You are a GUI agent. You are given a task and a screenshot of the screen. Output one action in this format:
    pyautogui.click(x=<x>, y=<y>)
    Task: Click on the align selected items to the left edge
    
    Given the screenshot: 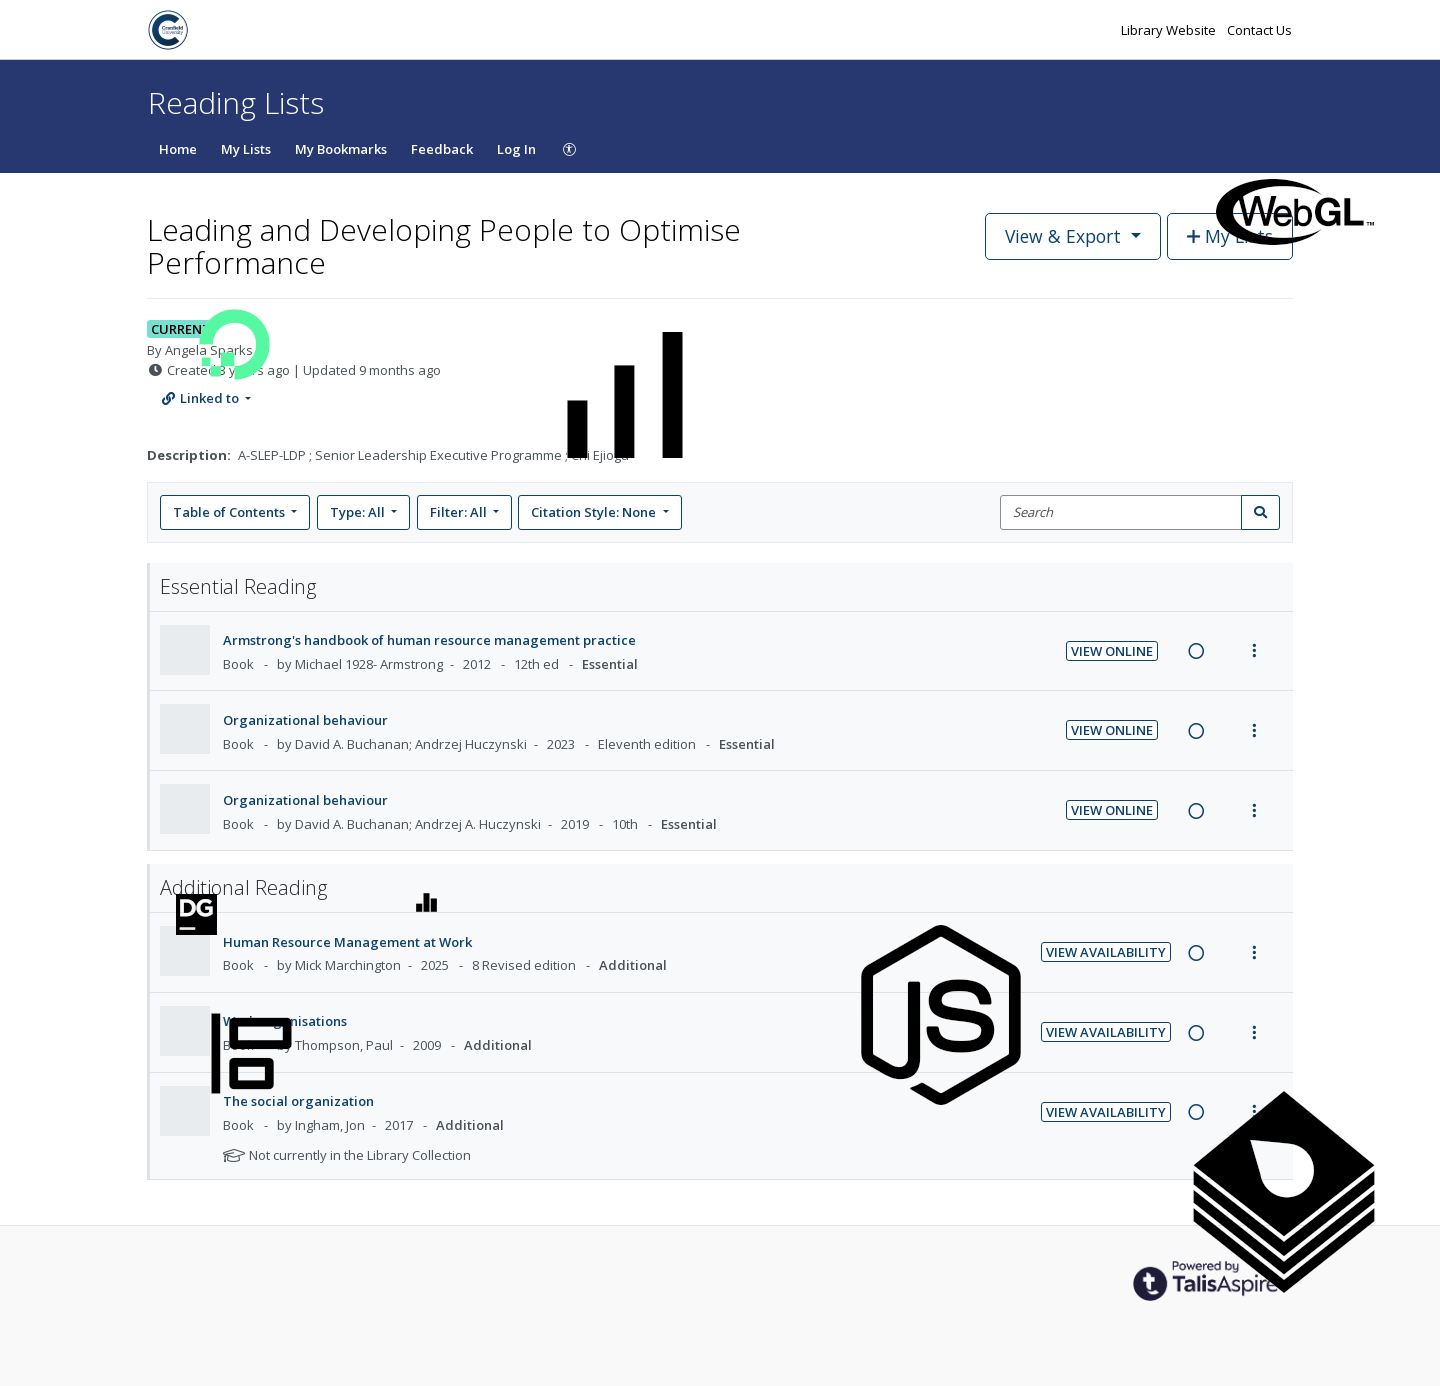 What is the action you would take?
    pyautogui.click(x=251, y=1053)
    